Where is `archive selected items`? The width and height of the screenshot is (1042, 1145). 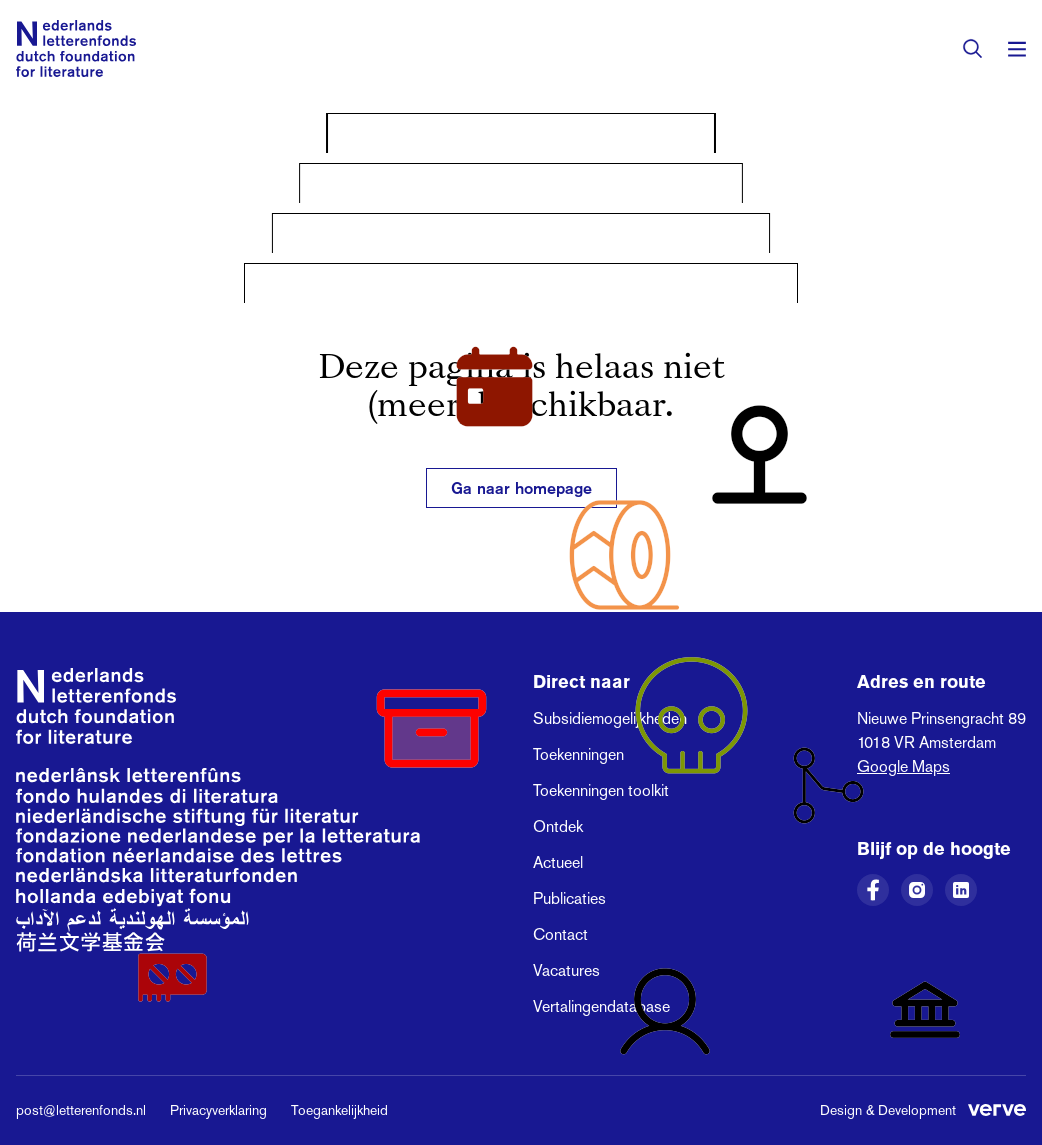
archive selected items is located at coordinates (431, 728).